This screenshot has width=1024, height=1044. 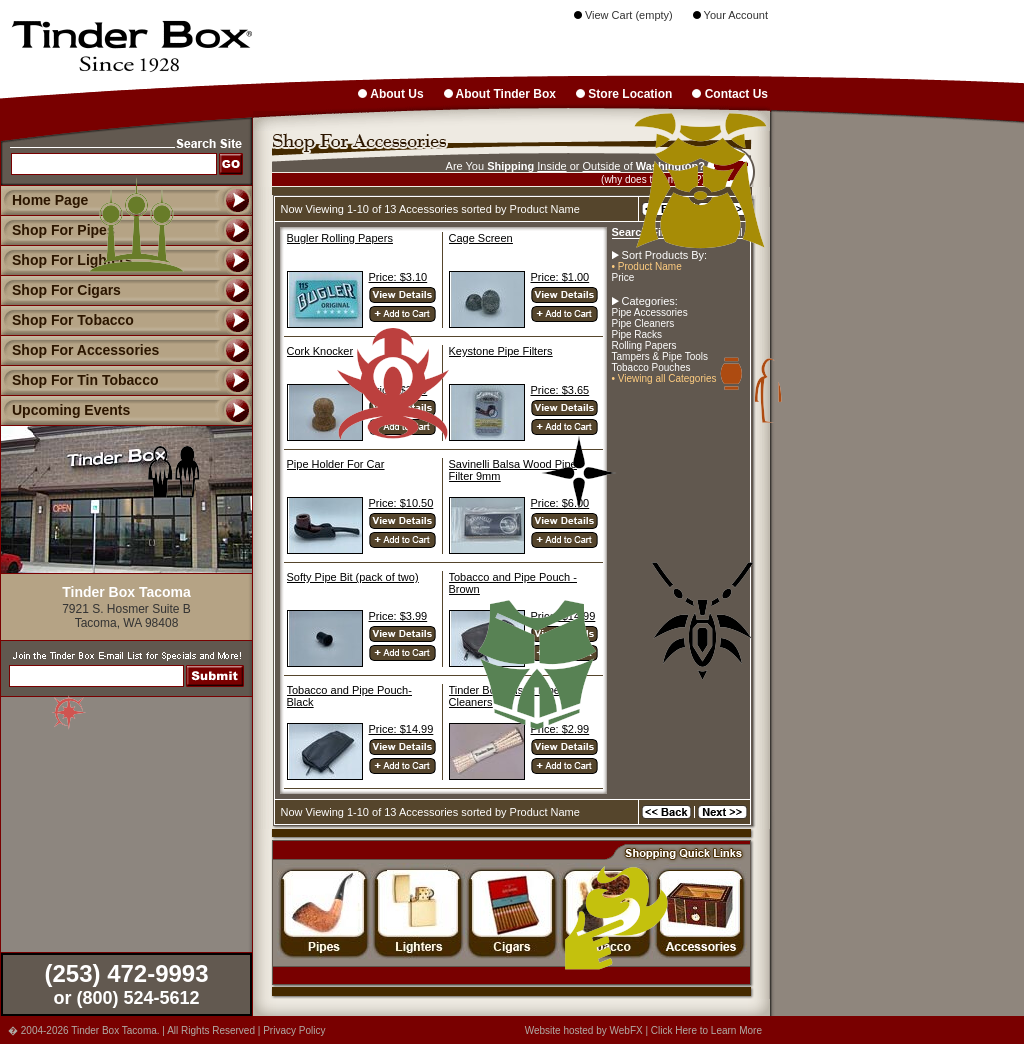 What do you see at coordinates (69, 712) in the screenshot?
I see `activate eclipse or flare visual effect` at bounding box center [69, 712].